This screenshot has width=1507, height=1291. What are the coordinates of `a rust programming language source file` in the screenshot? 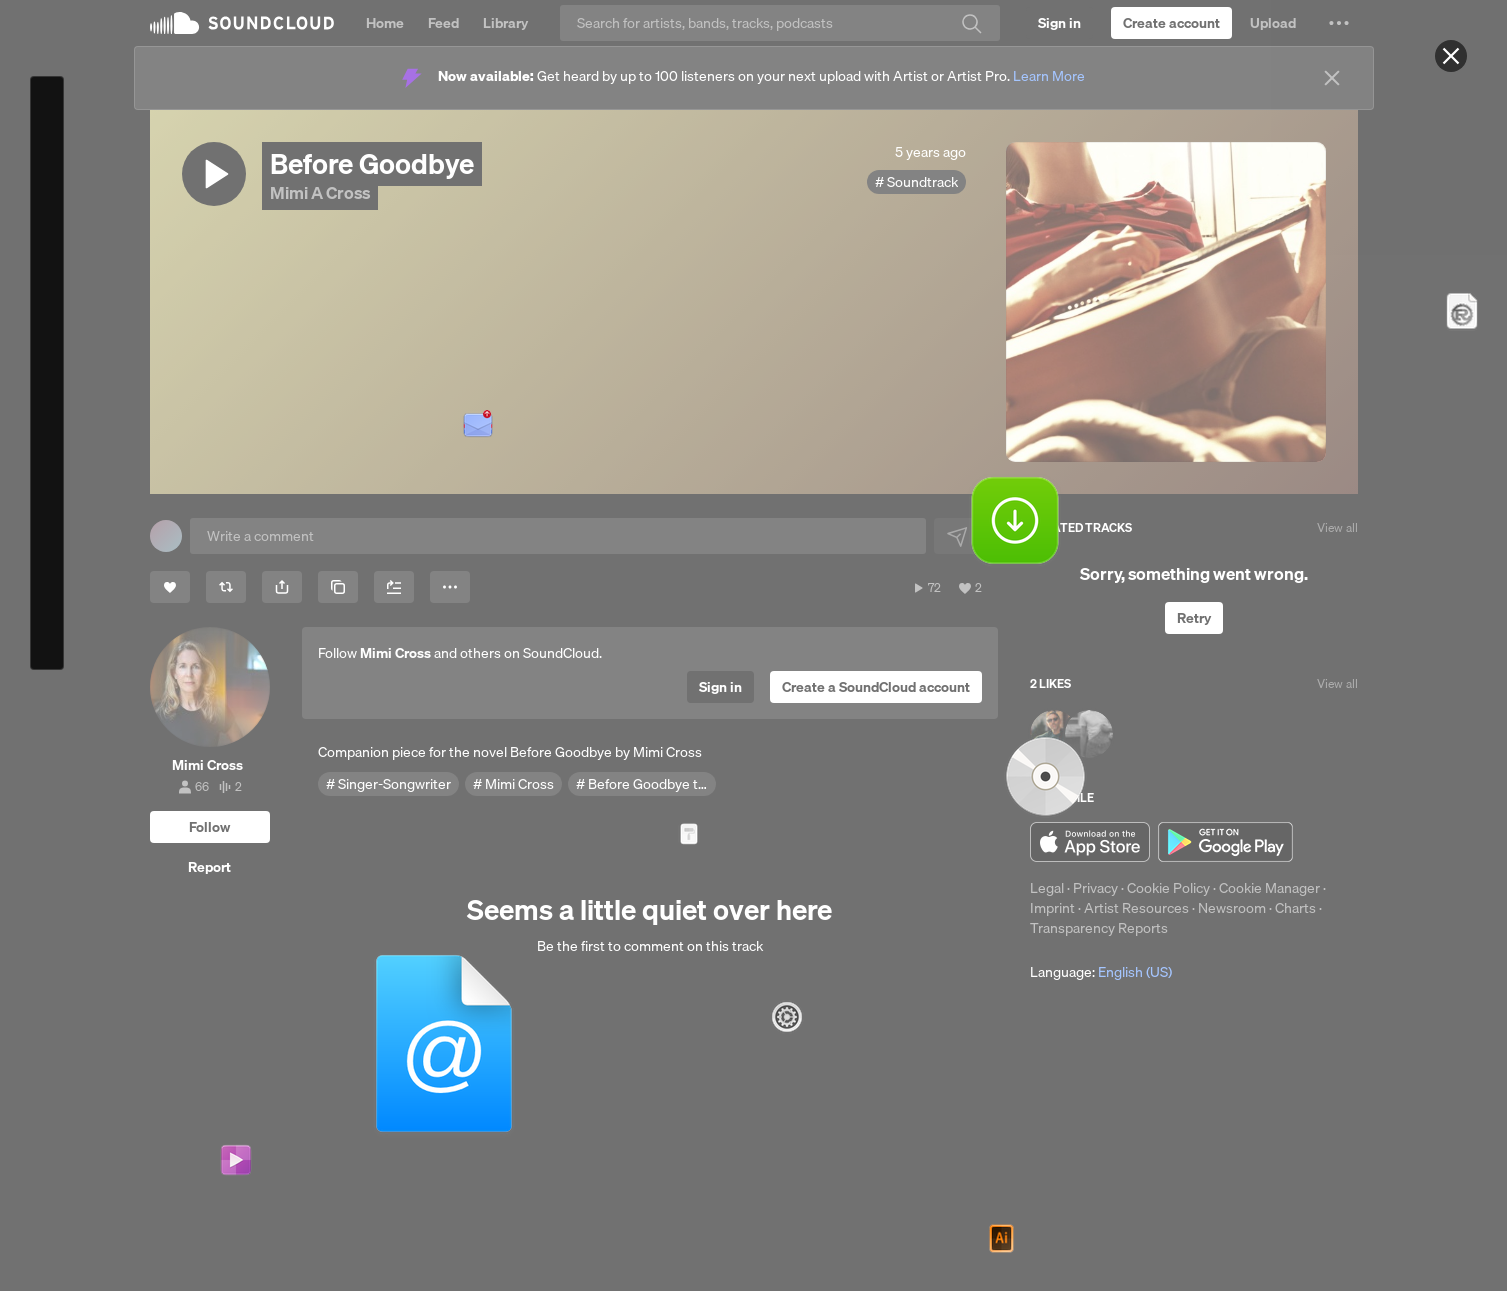 It's located at (1462, 311).